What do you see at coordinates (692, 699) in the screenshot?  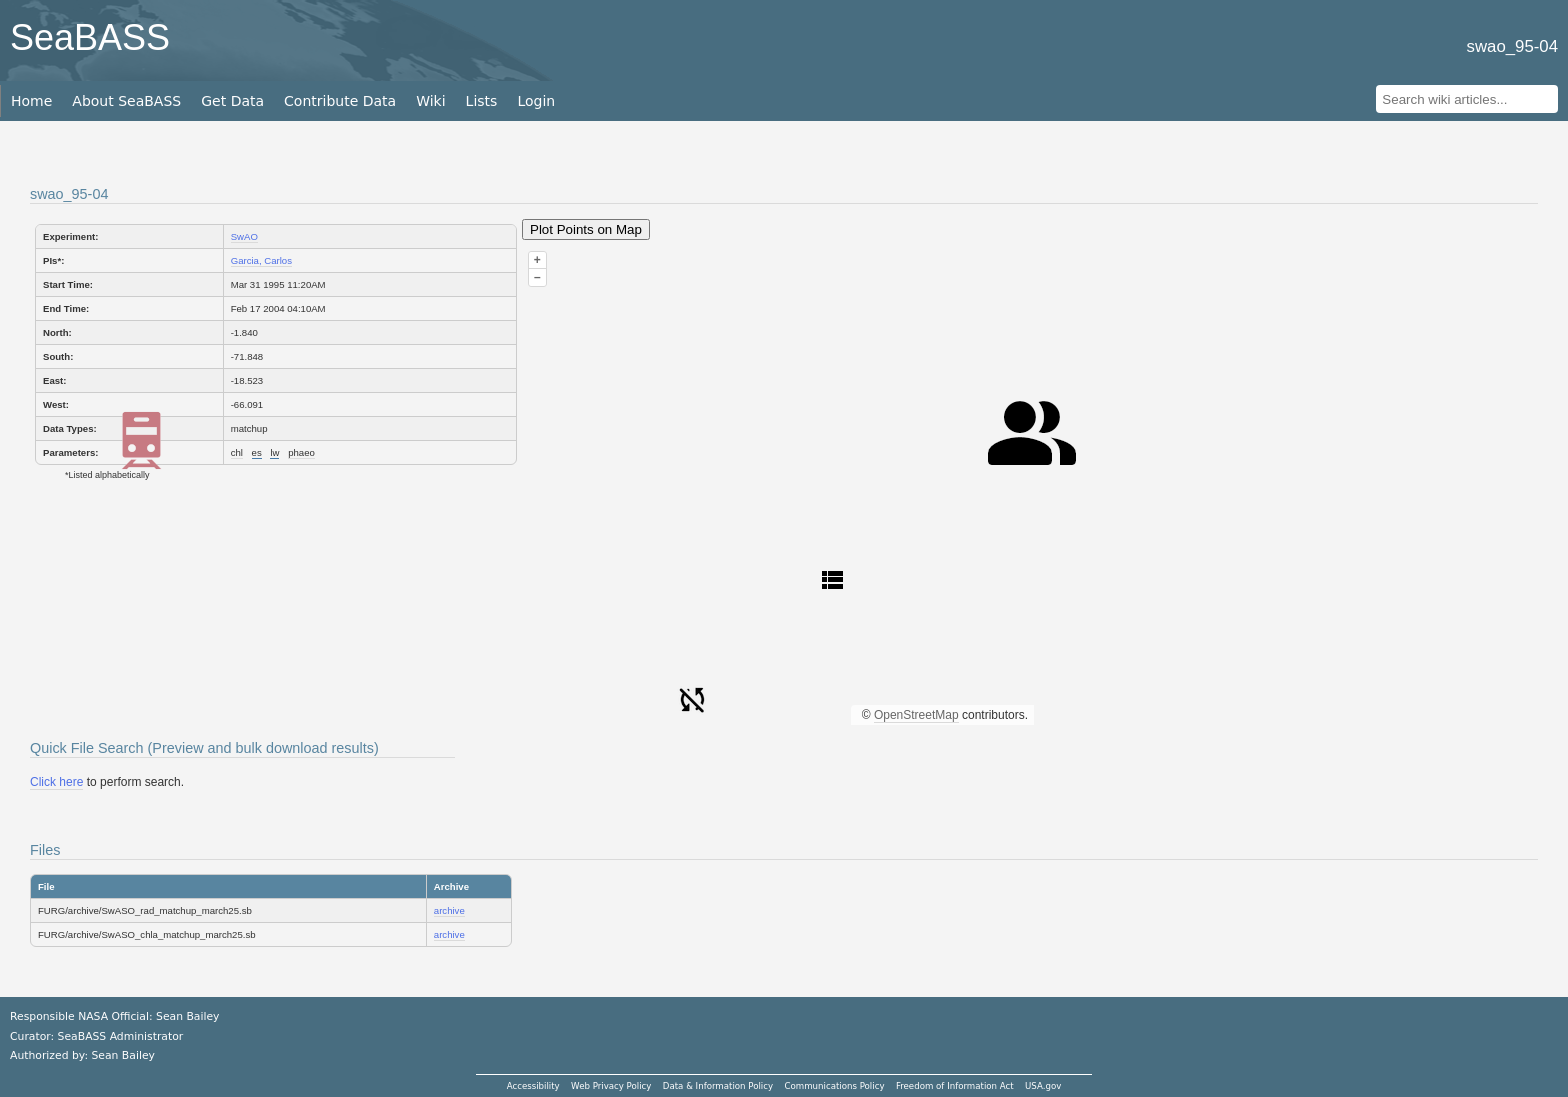 I see `sync is disabled or turned off` at bounding box center [692, 699].